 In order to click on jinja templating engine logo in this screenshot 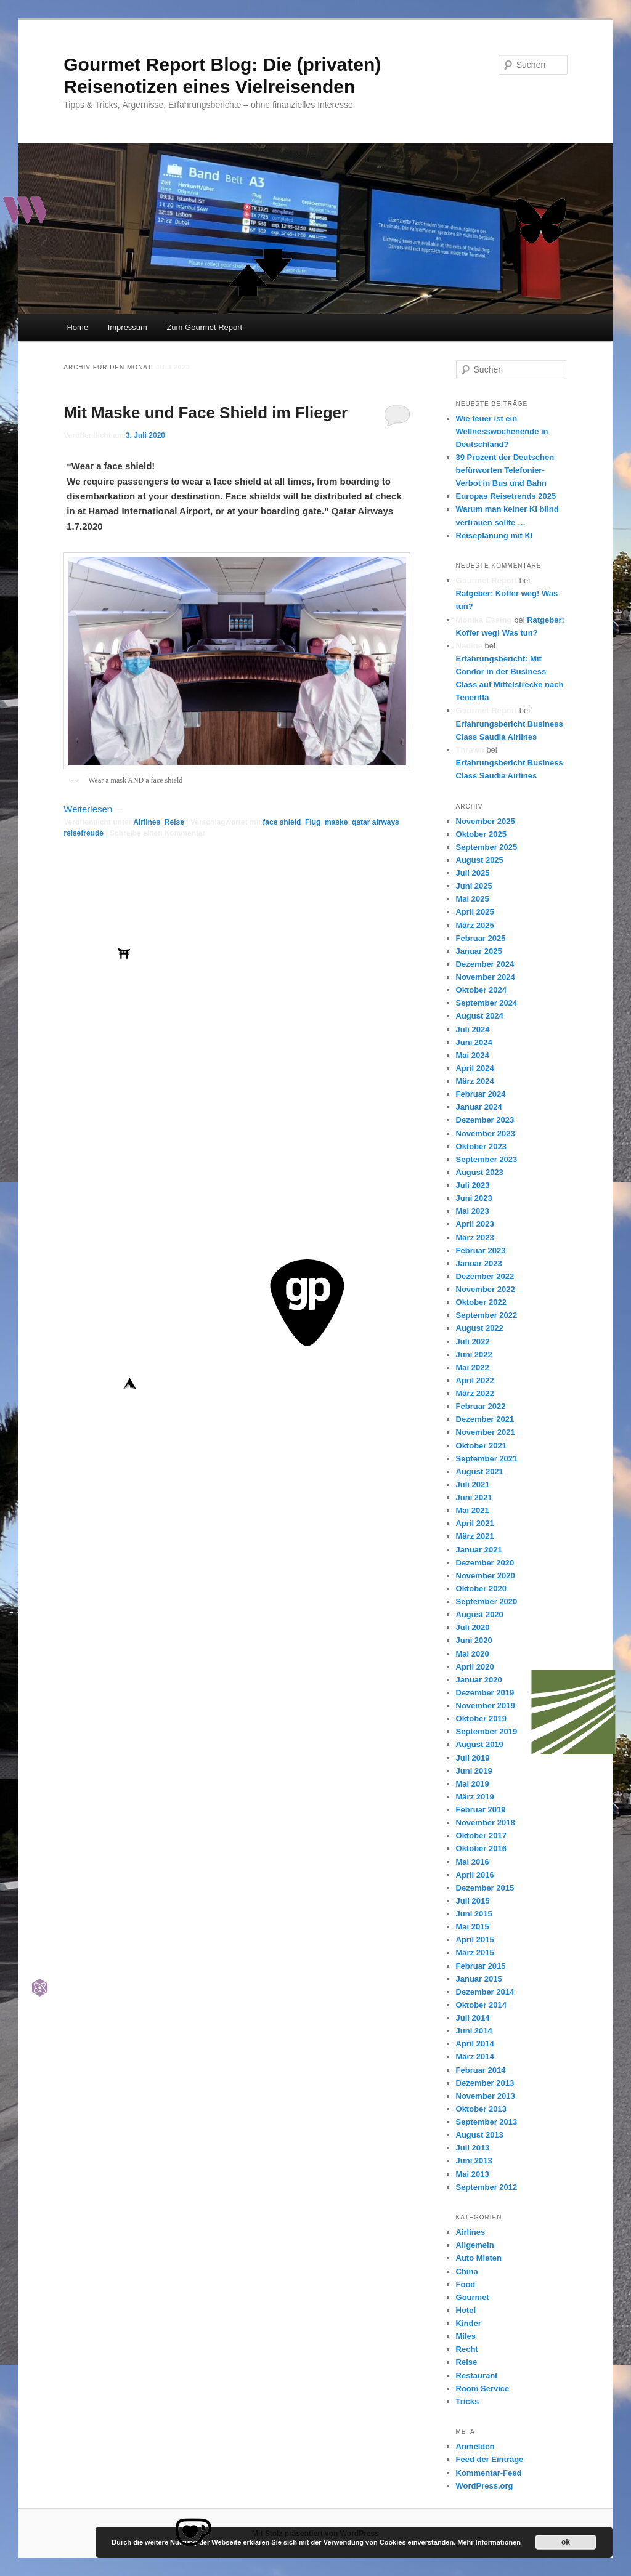, I will do `click(124, 953)`.